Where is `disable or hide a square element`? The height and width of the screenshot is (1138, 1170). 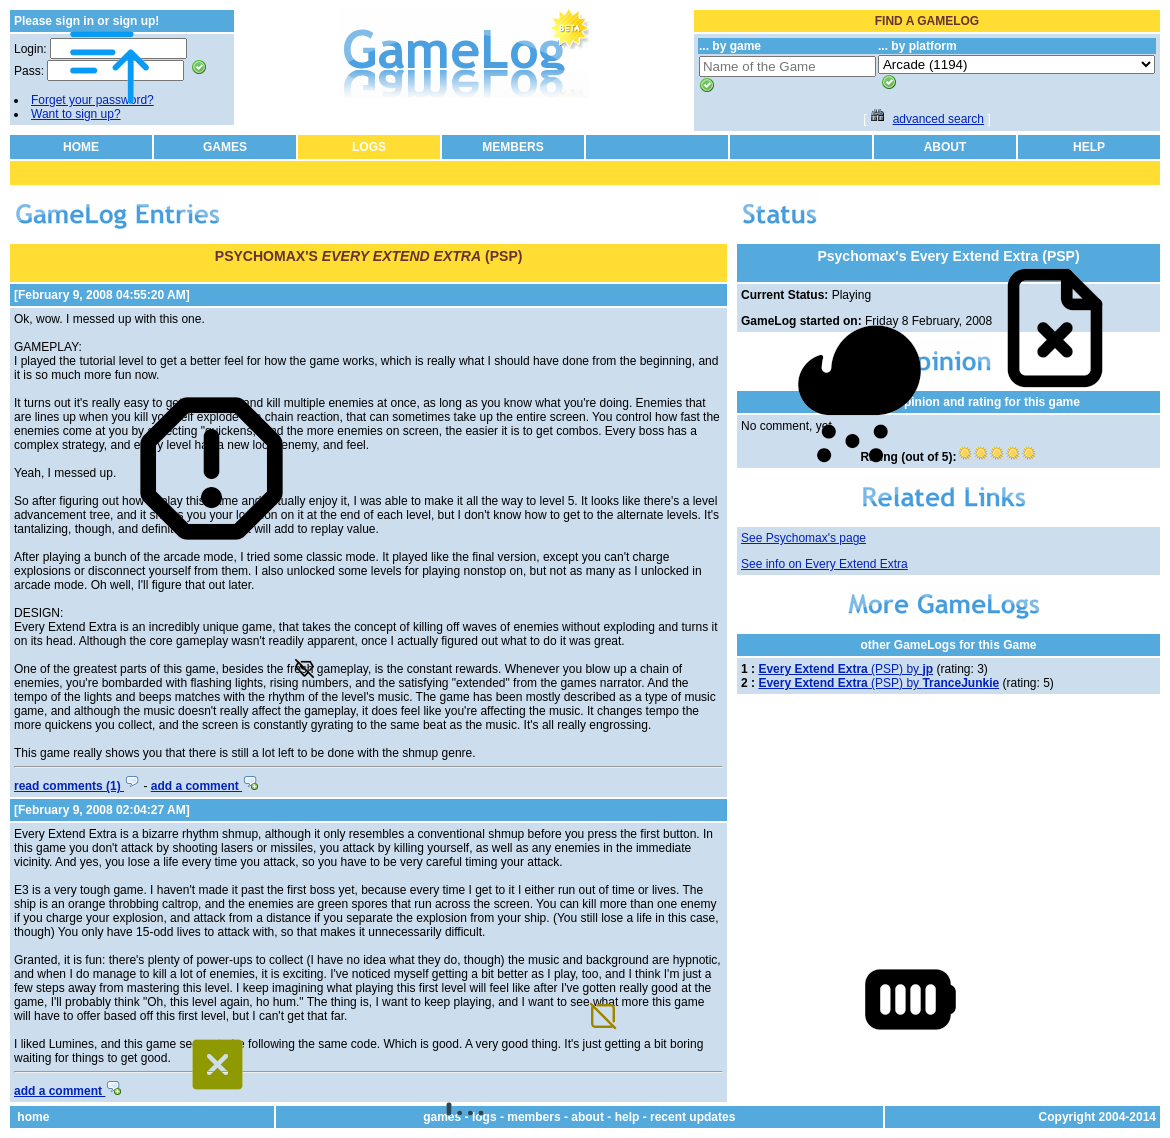
disable or hide a square element is located at coordinates (603, 1016).